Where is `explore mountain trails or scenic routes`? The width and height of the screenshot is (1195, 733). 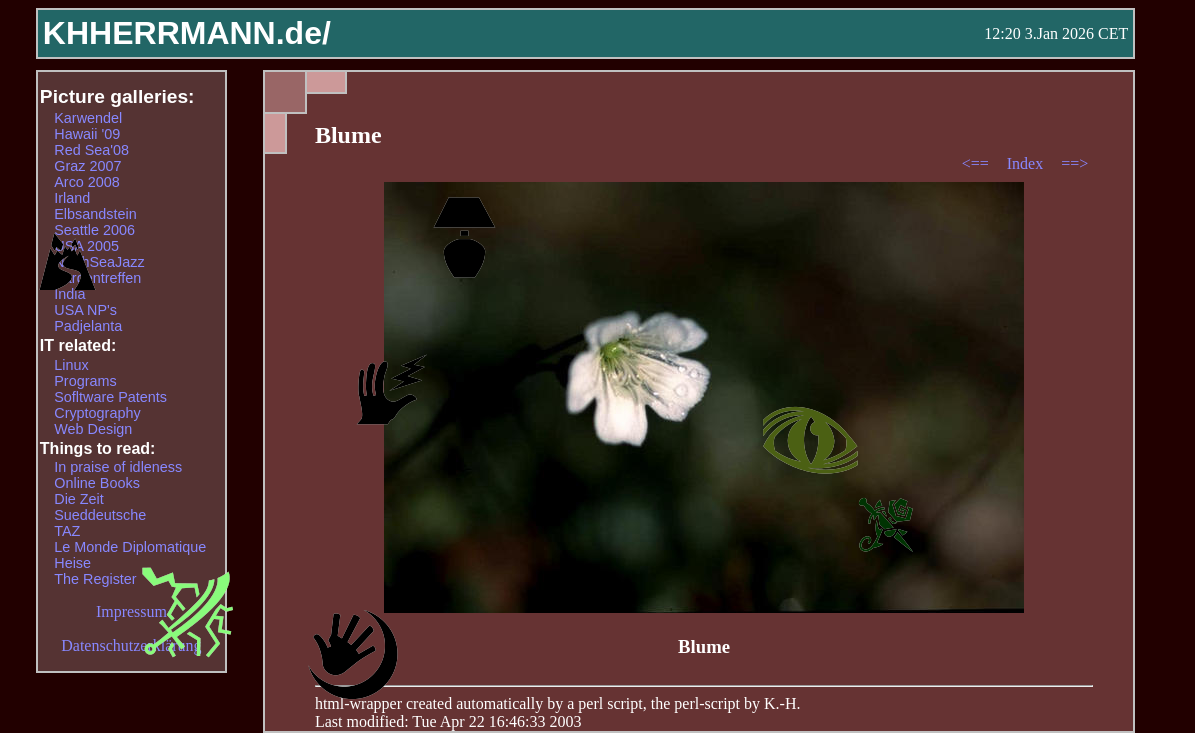
explore mountain trails or scenic routes is located at coordinates (67, 261).